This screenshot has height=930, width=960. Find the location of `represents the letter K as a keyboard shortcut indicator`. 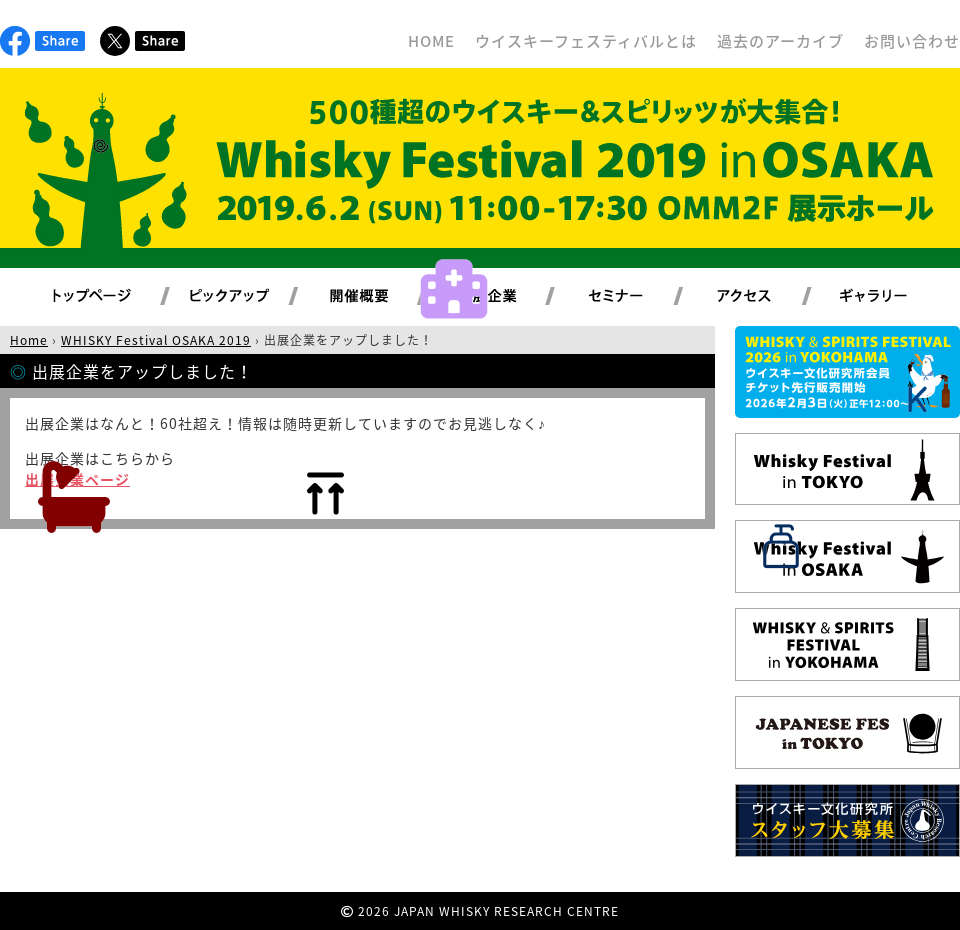

represents the letter K as a keyboard shortcut indicator is located at coordinates (917, 399).